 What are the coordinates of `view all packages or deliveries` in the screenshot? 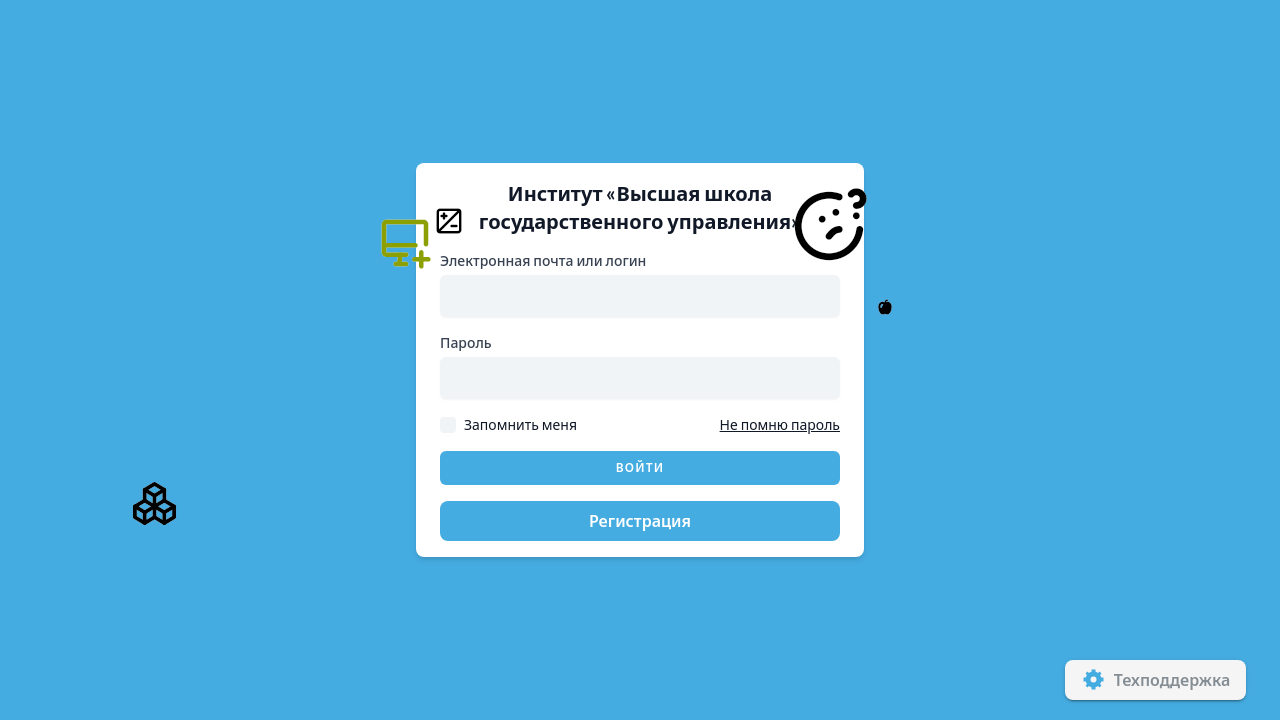 It's located at (154, 503).